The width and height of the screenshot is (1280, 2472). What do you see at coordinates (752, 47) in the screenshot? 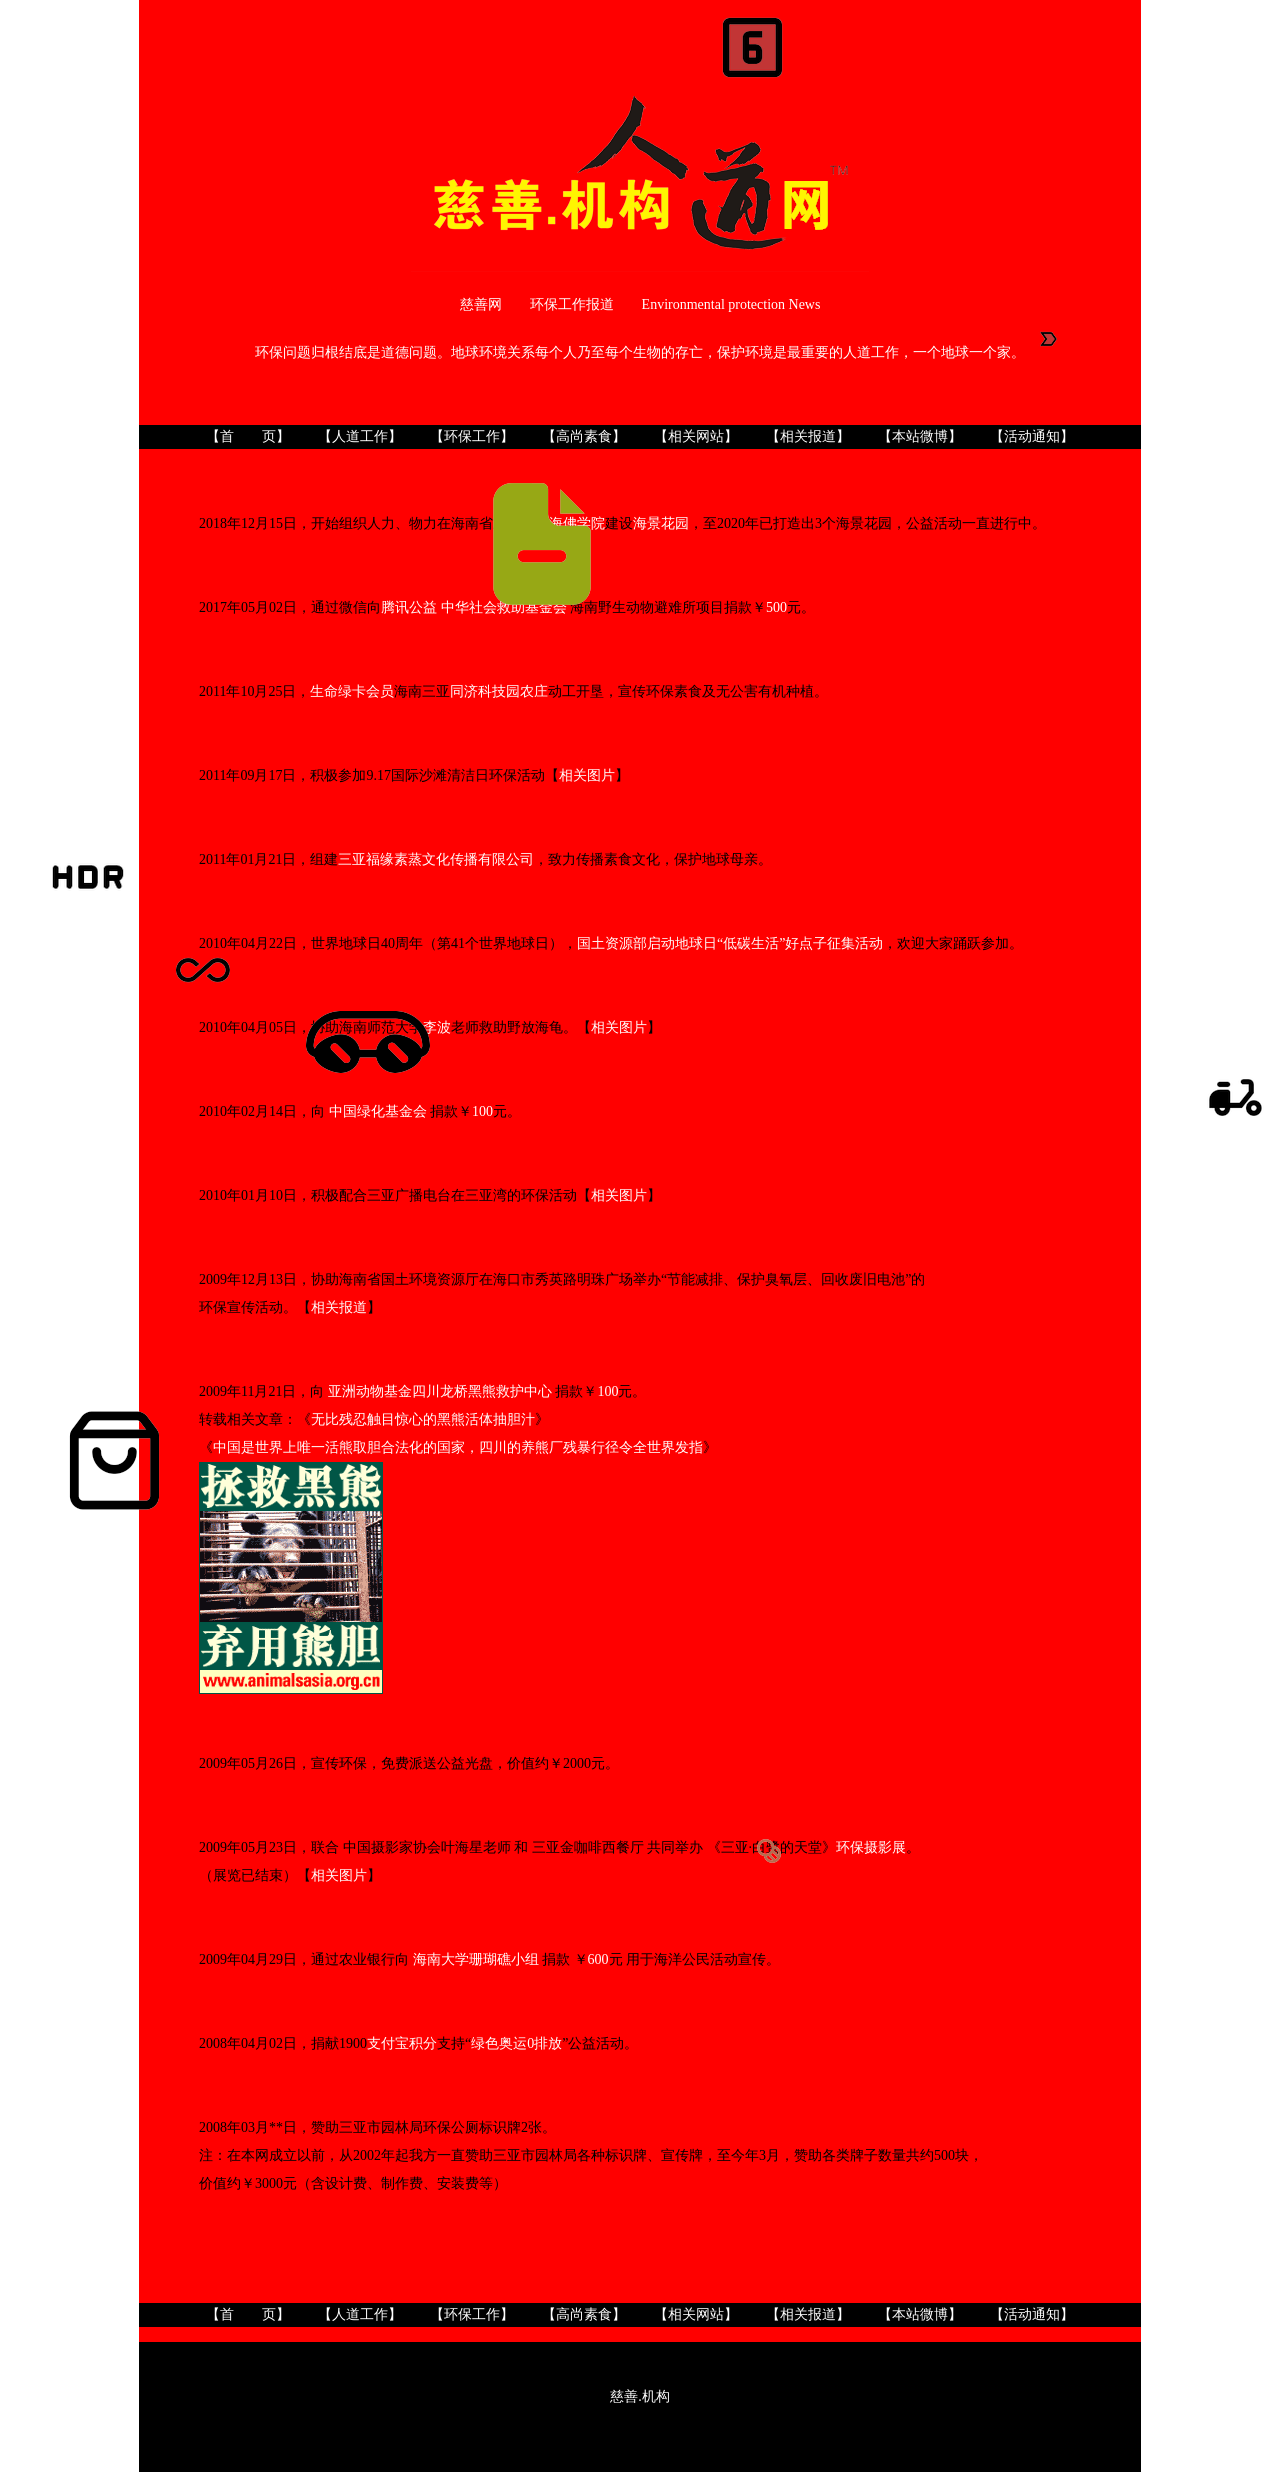
I see `select option number 6` at bounding box center [752, 47].